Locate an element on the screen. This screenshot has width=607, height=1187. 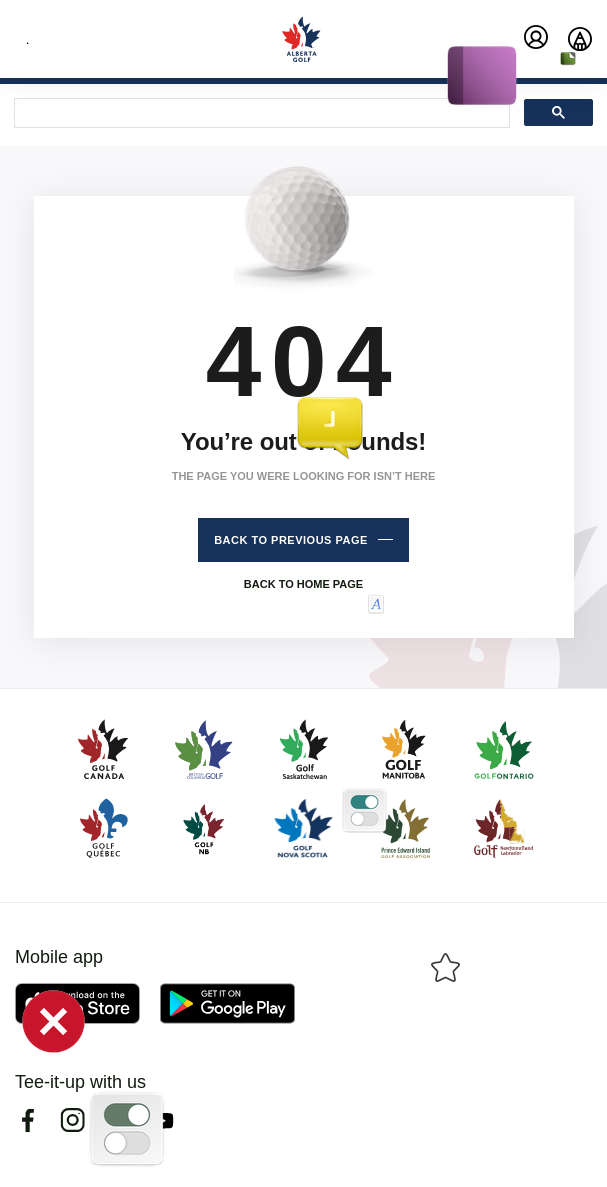
user is idle or away is located at coordinates (330, 427).